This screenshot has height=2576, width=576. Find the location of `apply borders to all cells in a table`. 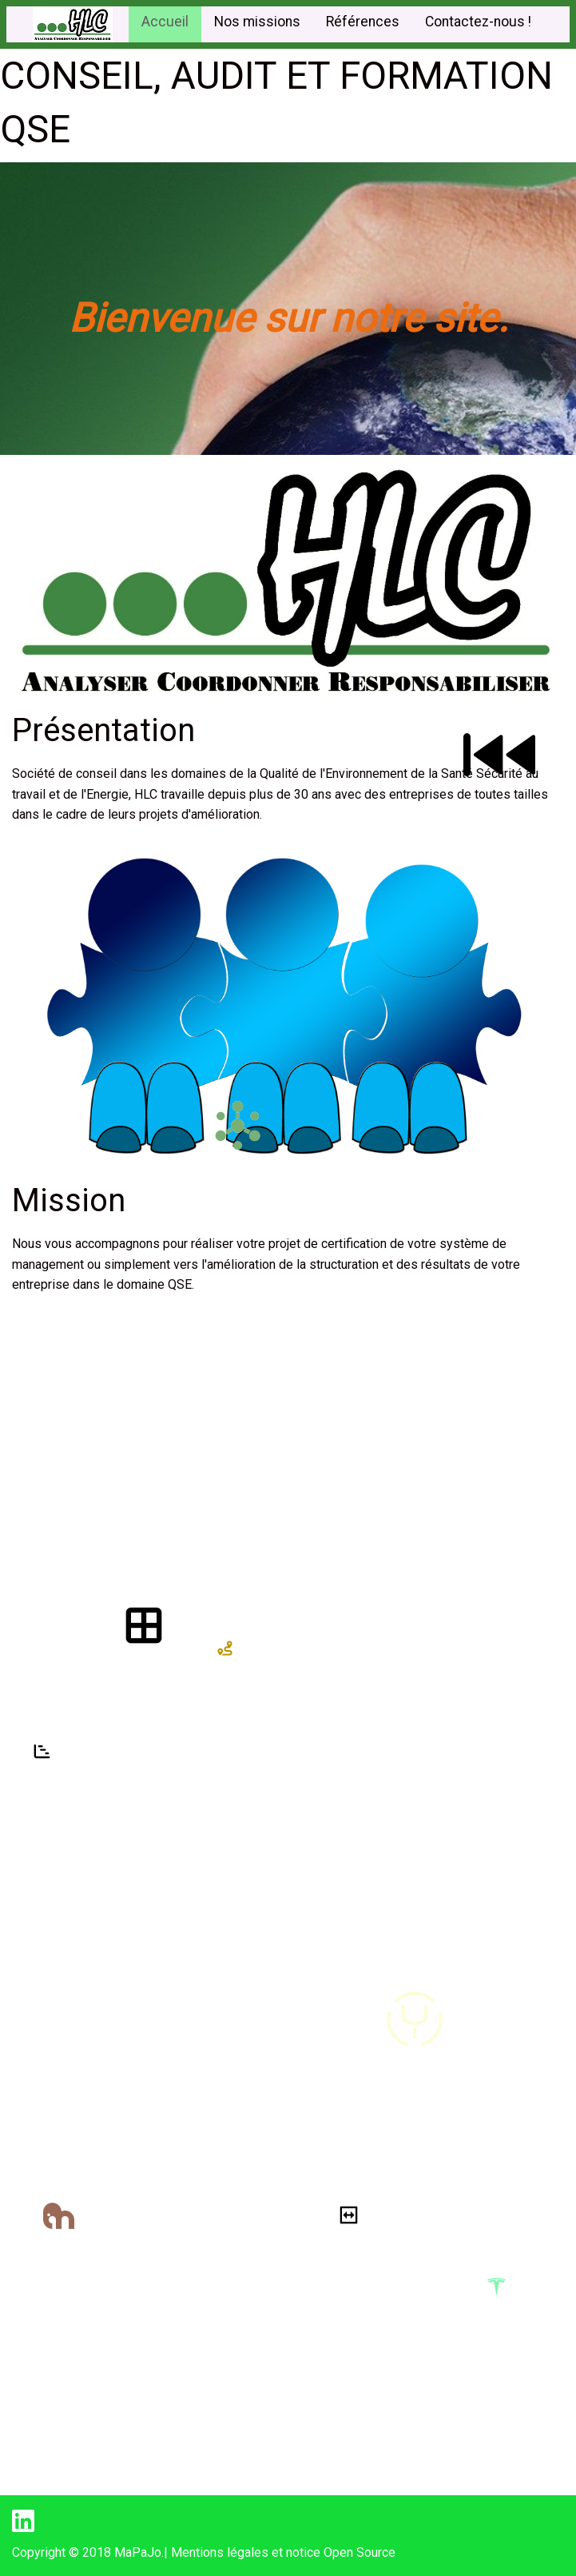

apply borders to all cells in a table is located at coordinates (144, 1625).